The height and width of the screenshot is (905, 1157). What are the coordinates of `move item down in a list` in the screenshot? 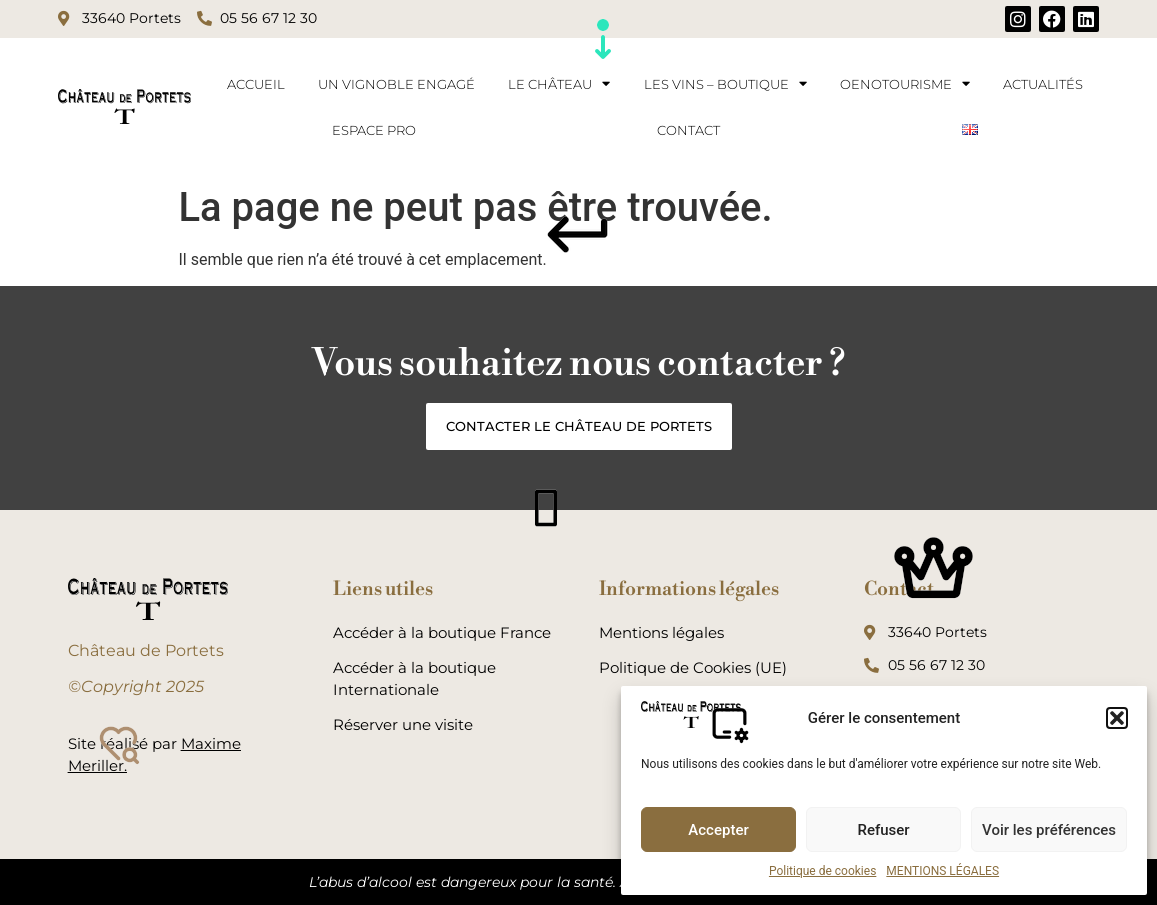 It's located at (603, 39).